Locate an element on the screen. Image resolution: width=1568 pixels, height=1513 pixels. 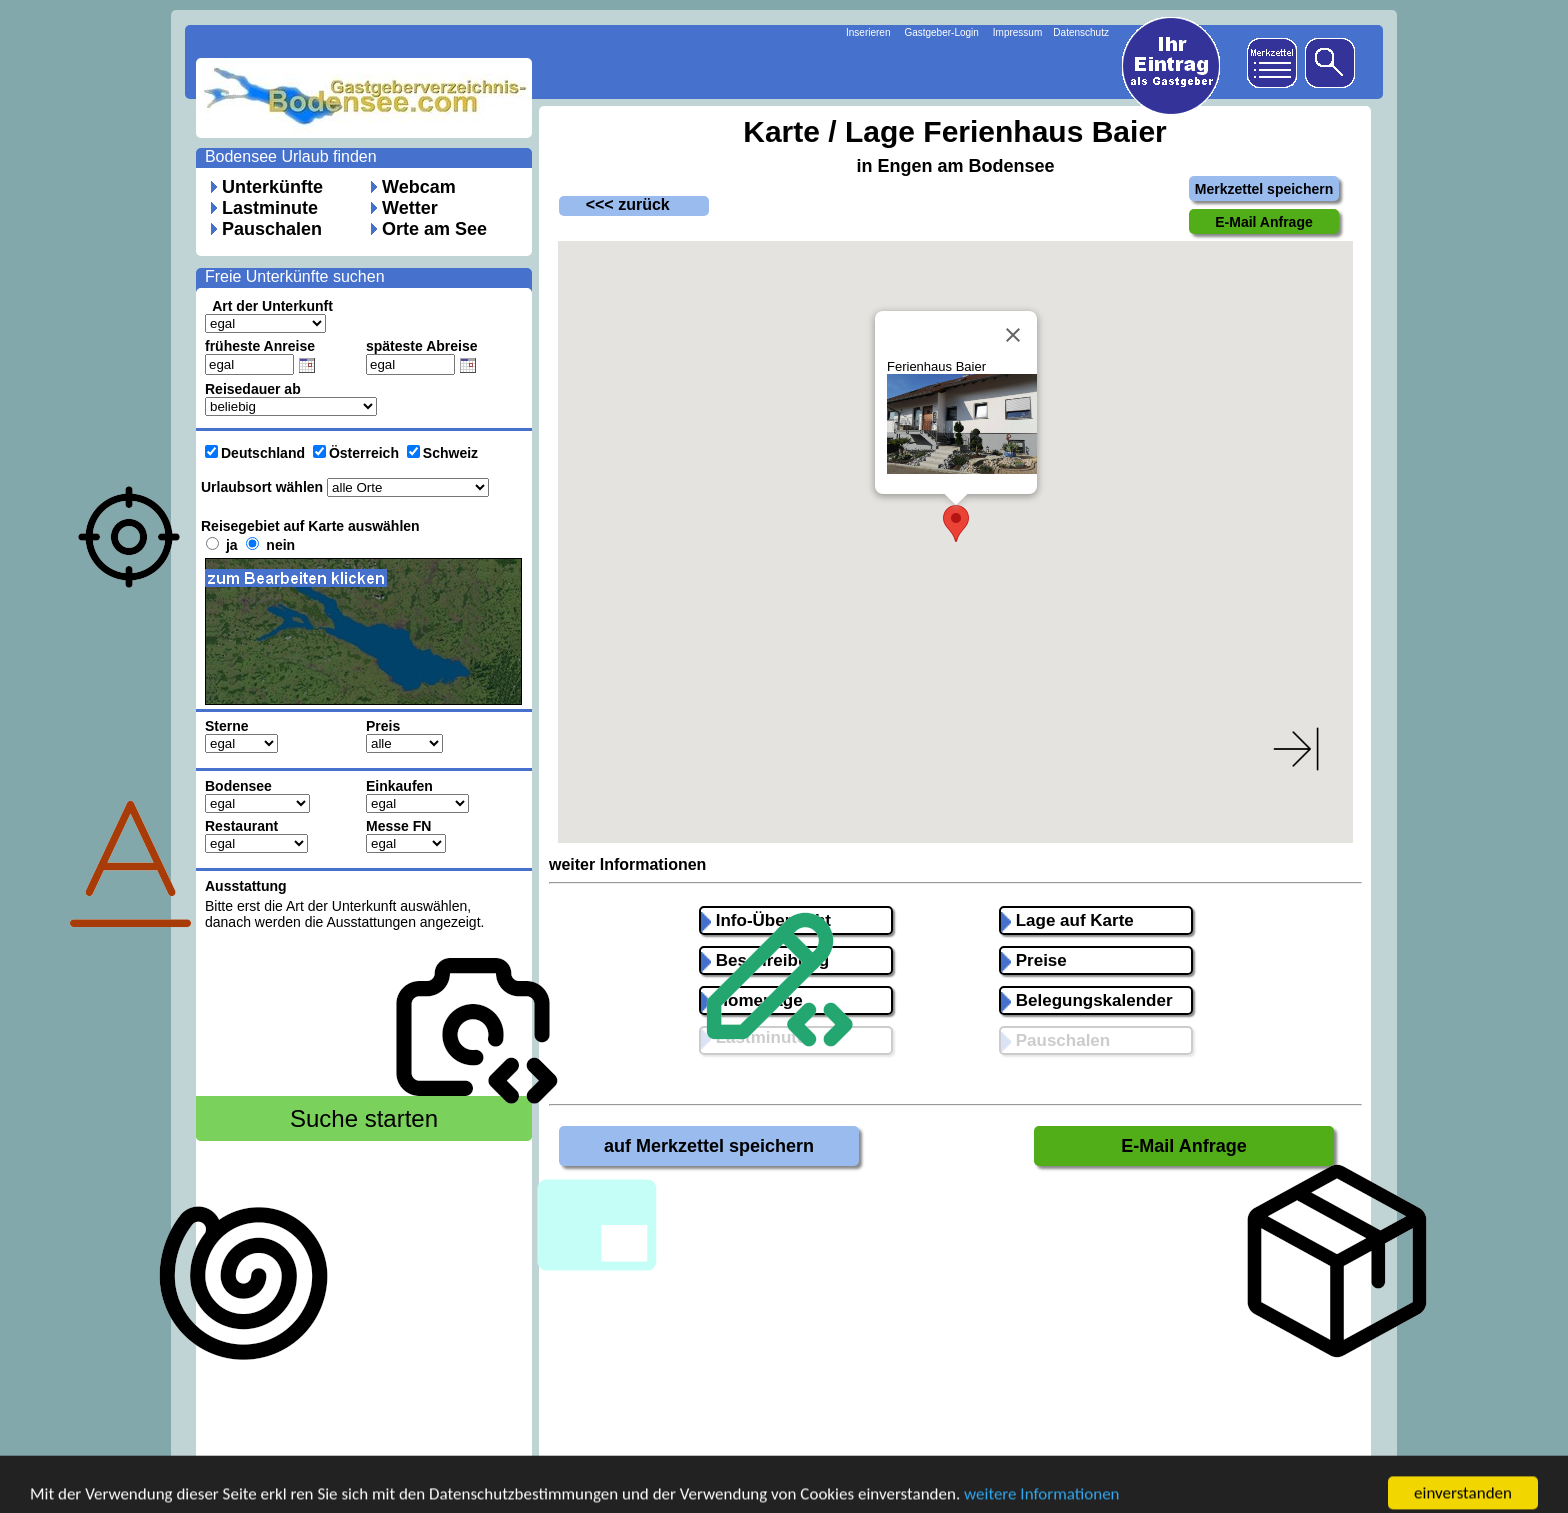
view order or shipment details is located at coordinates (1337, 1261).